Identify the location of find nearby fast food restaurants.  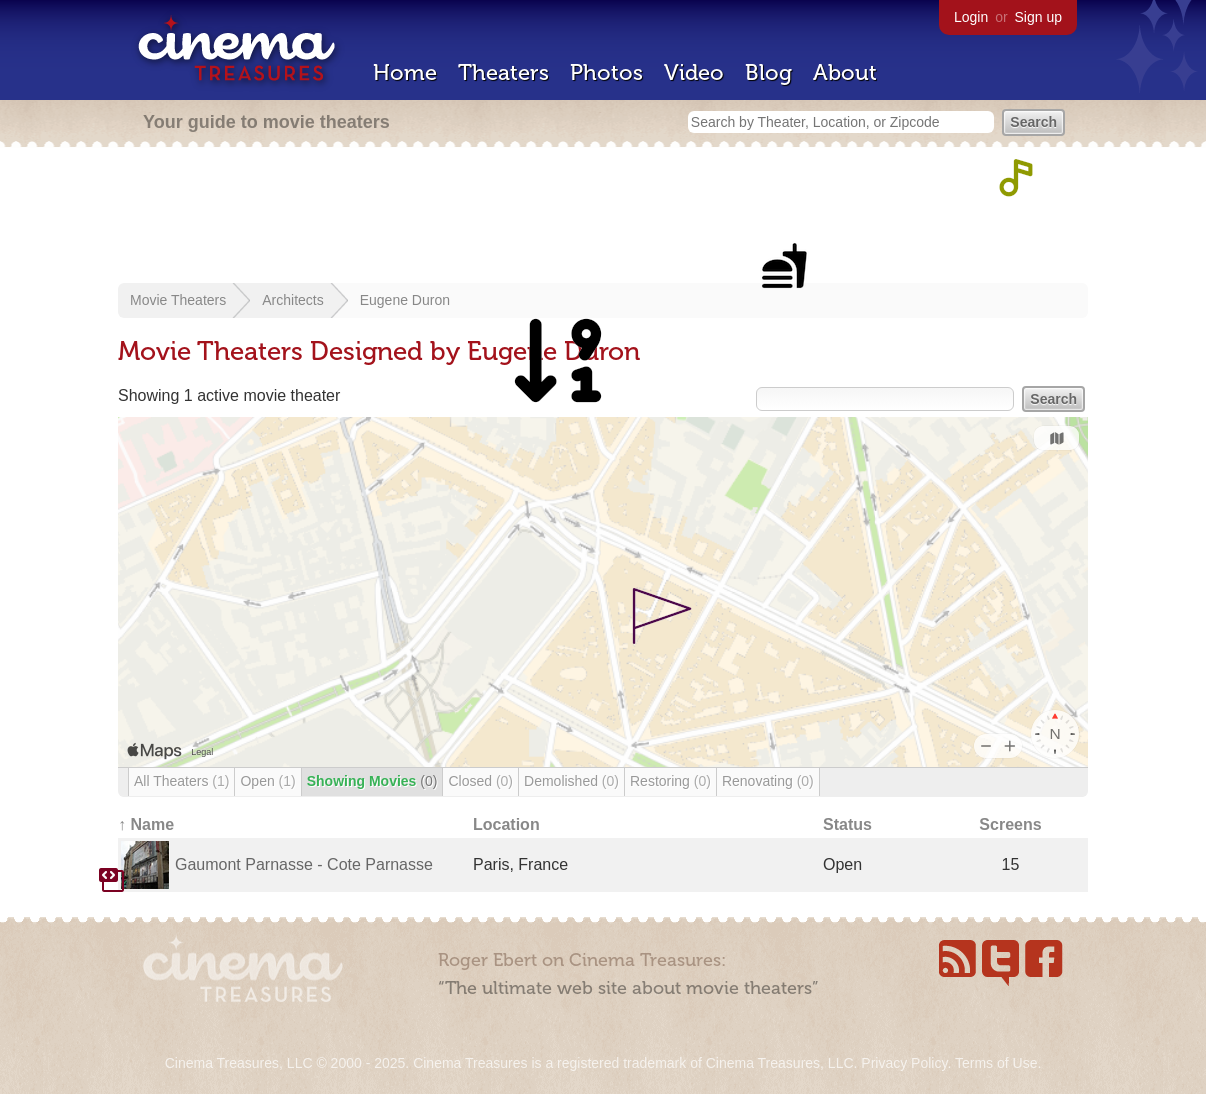
(784, 265).